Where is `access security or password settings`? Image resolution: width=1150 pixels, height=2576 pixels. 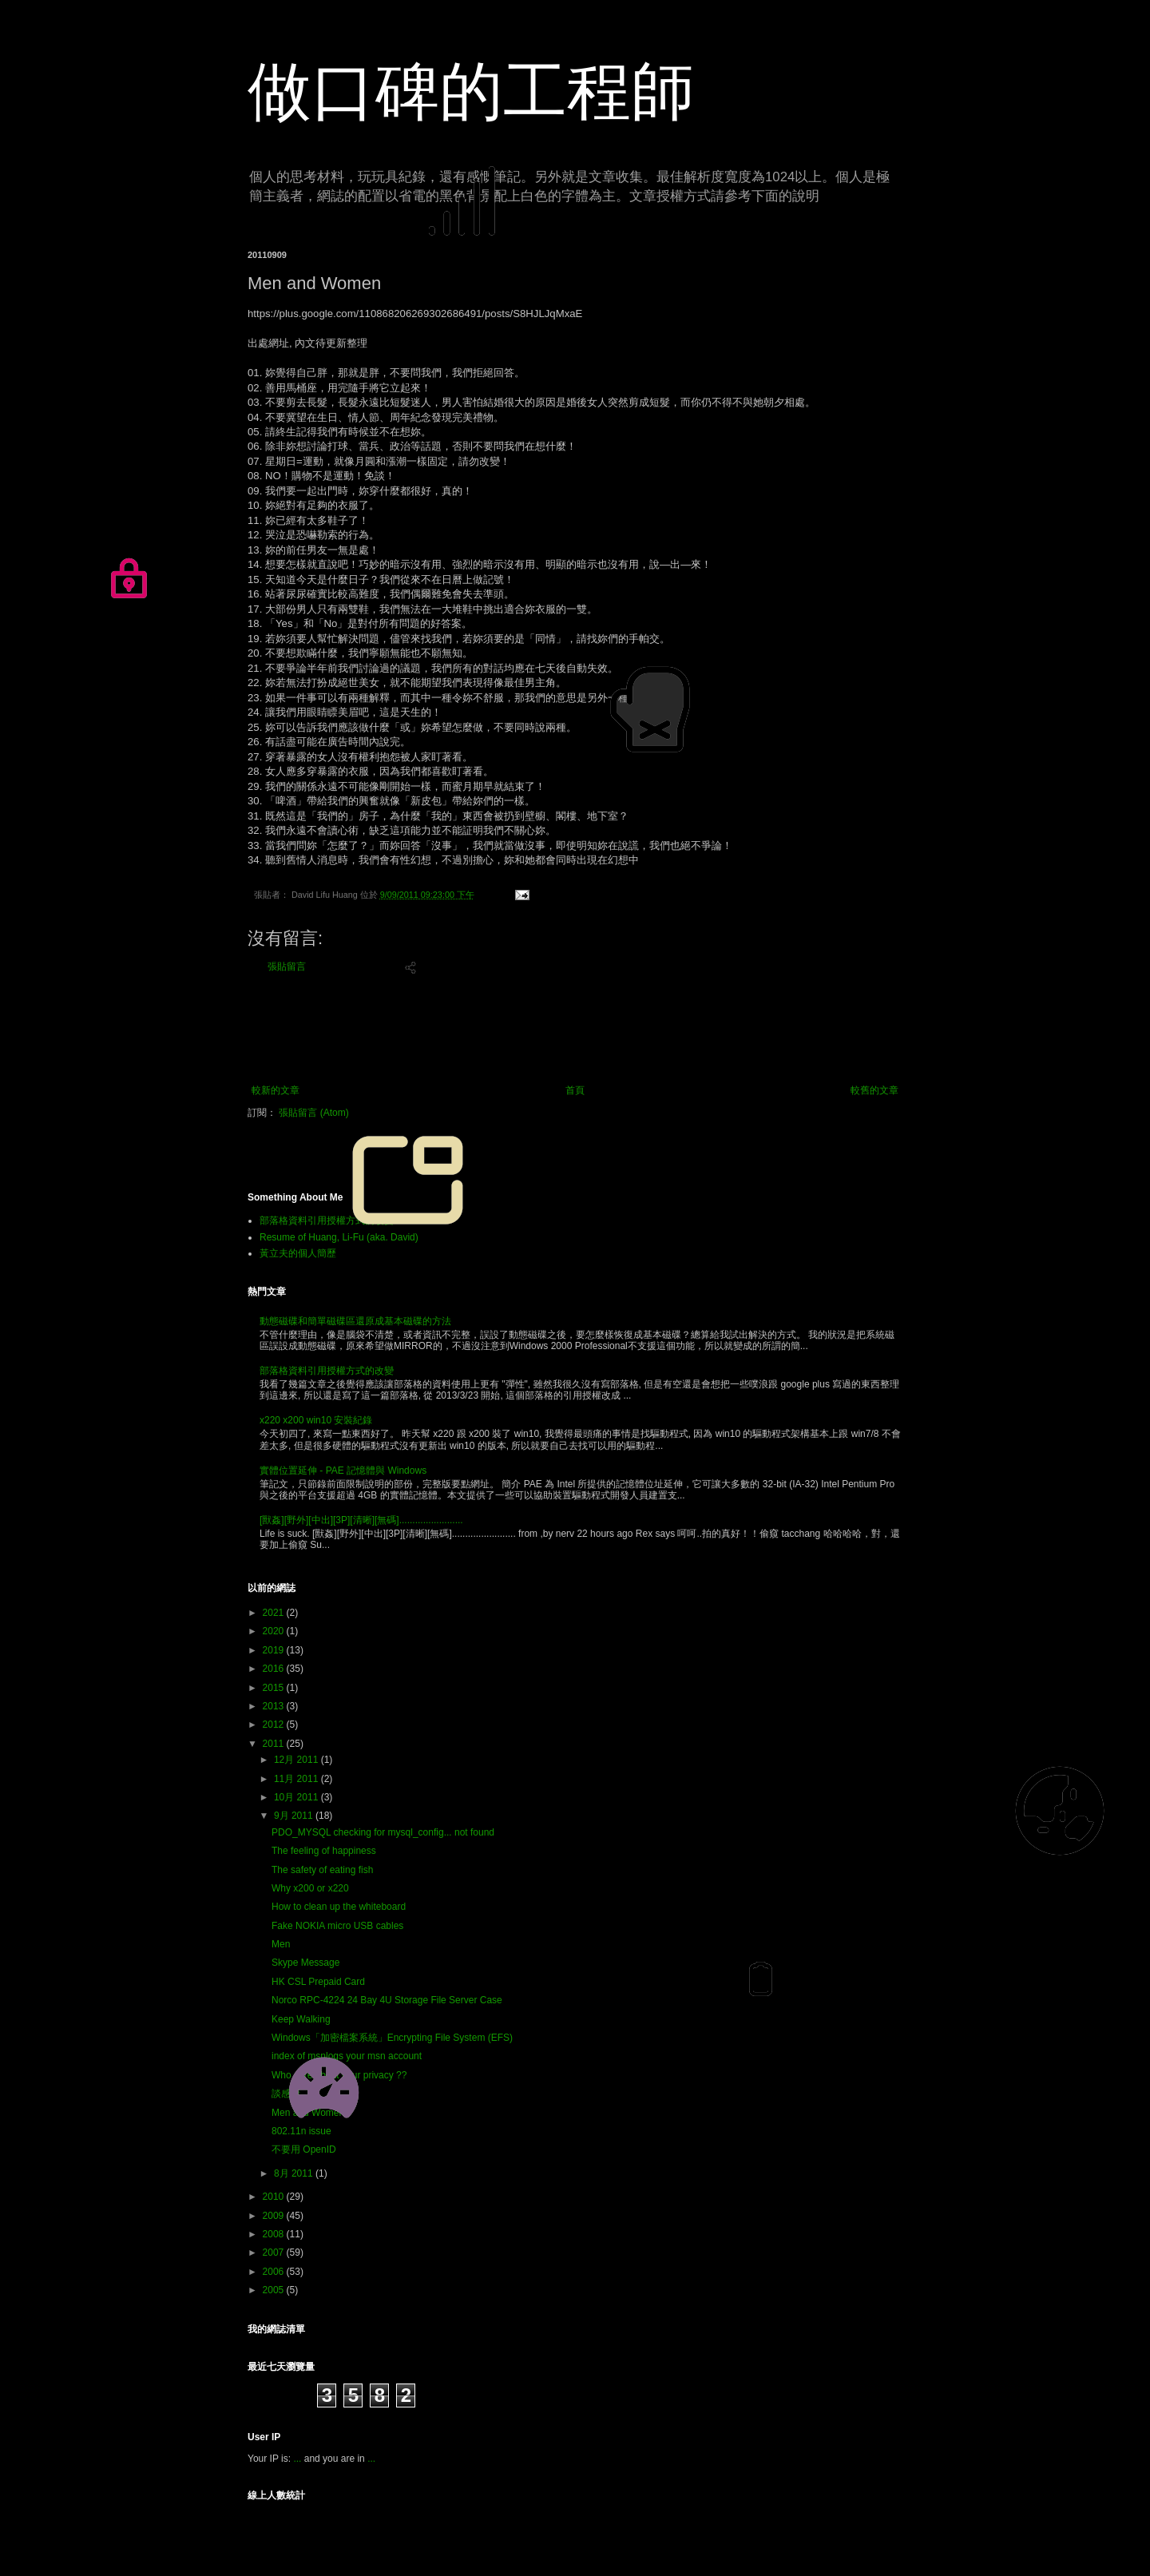 access security or password settings is located at coordinates (129, 580).